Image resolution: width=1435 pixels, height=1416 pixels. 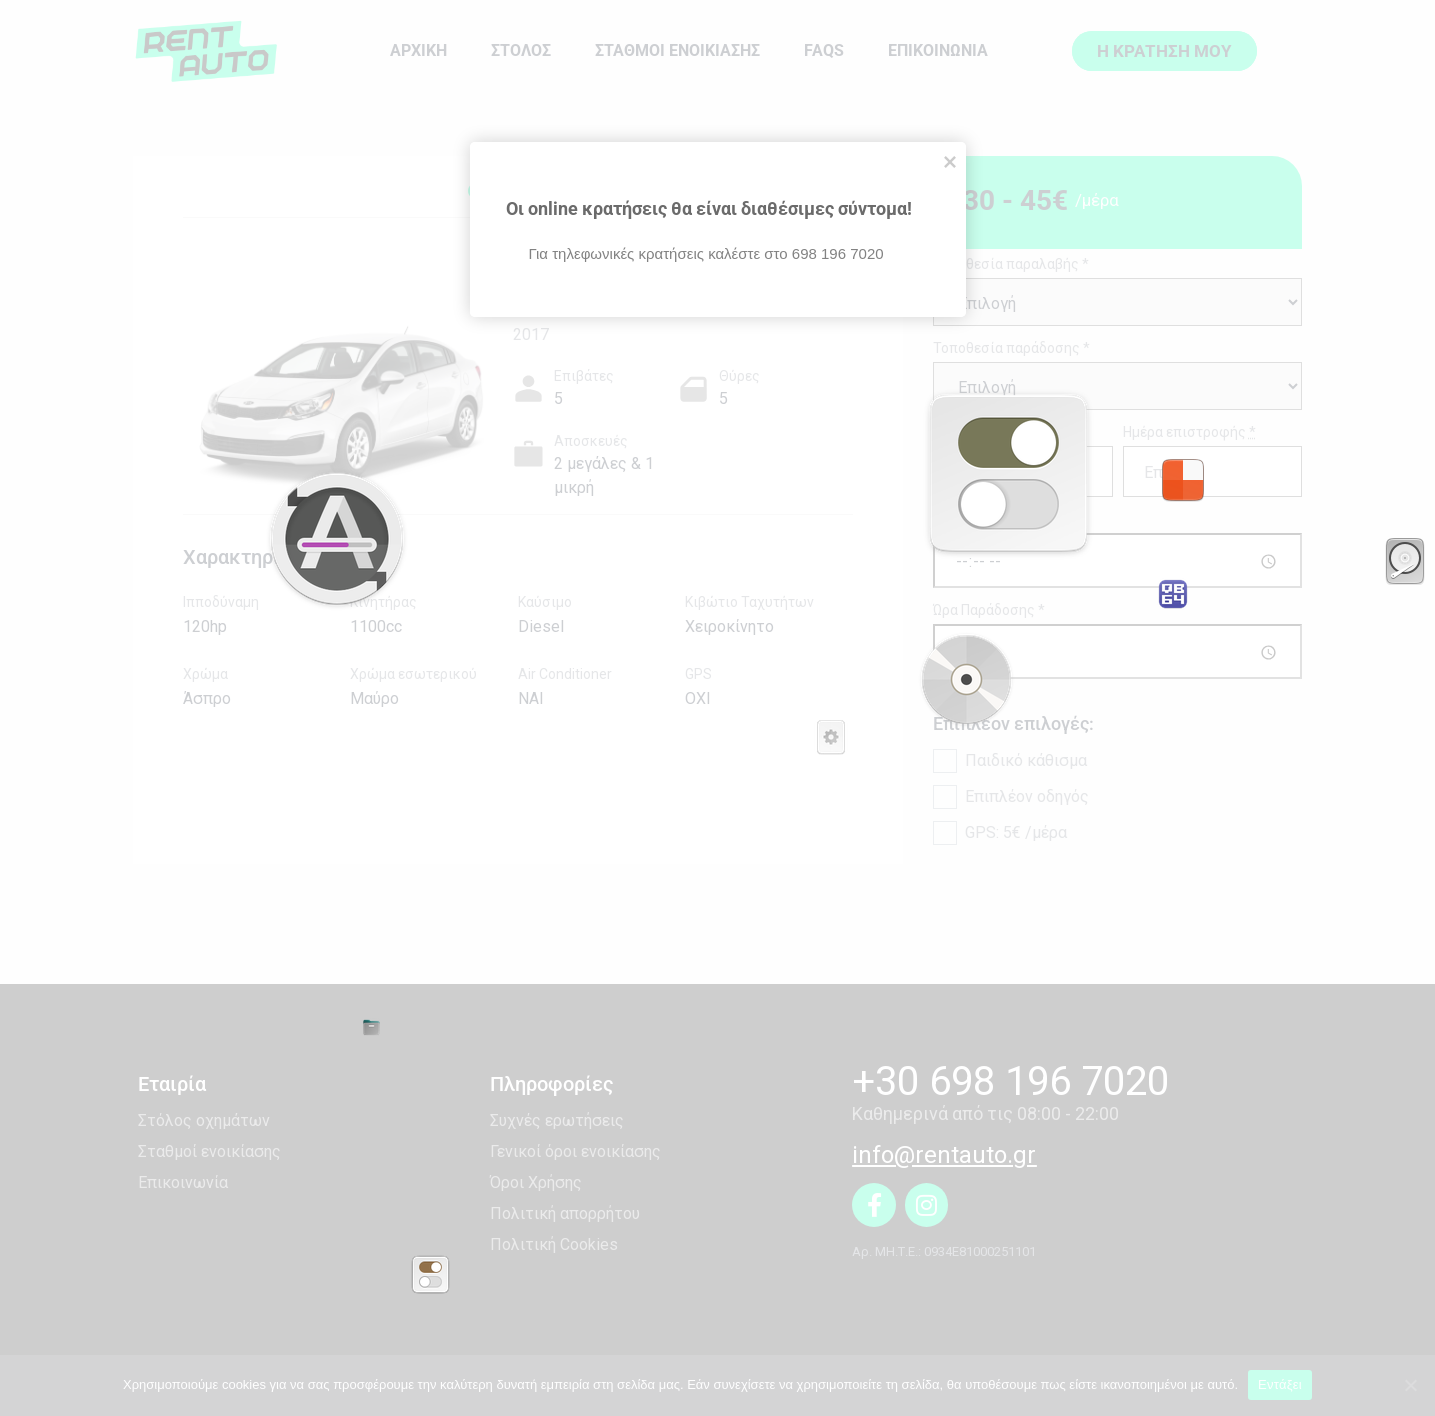 I want to click on open the file manager, so click(x=371, y=1027).